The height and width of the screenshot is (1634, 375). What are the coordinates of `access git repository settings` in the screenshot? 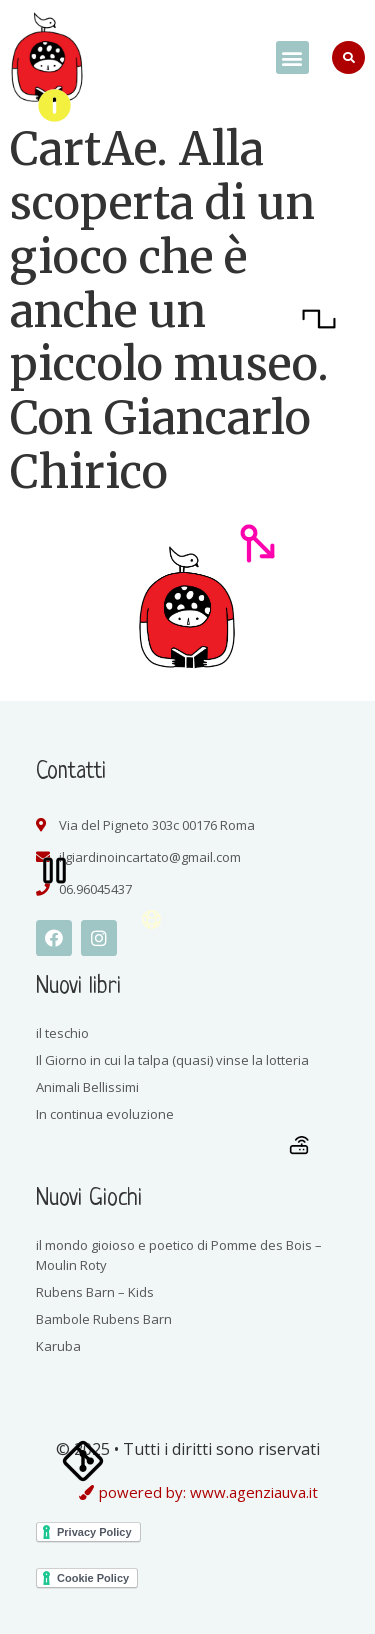 It's located at (83, 1461).